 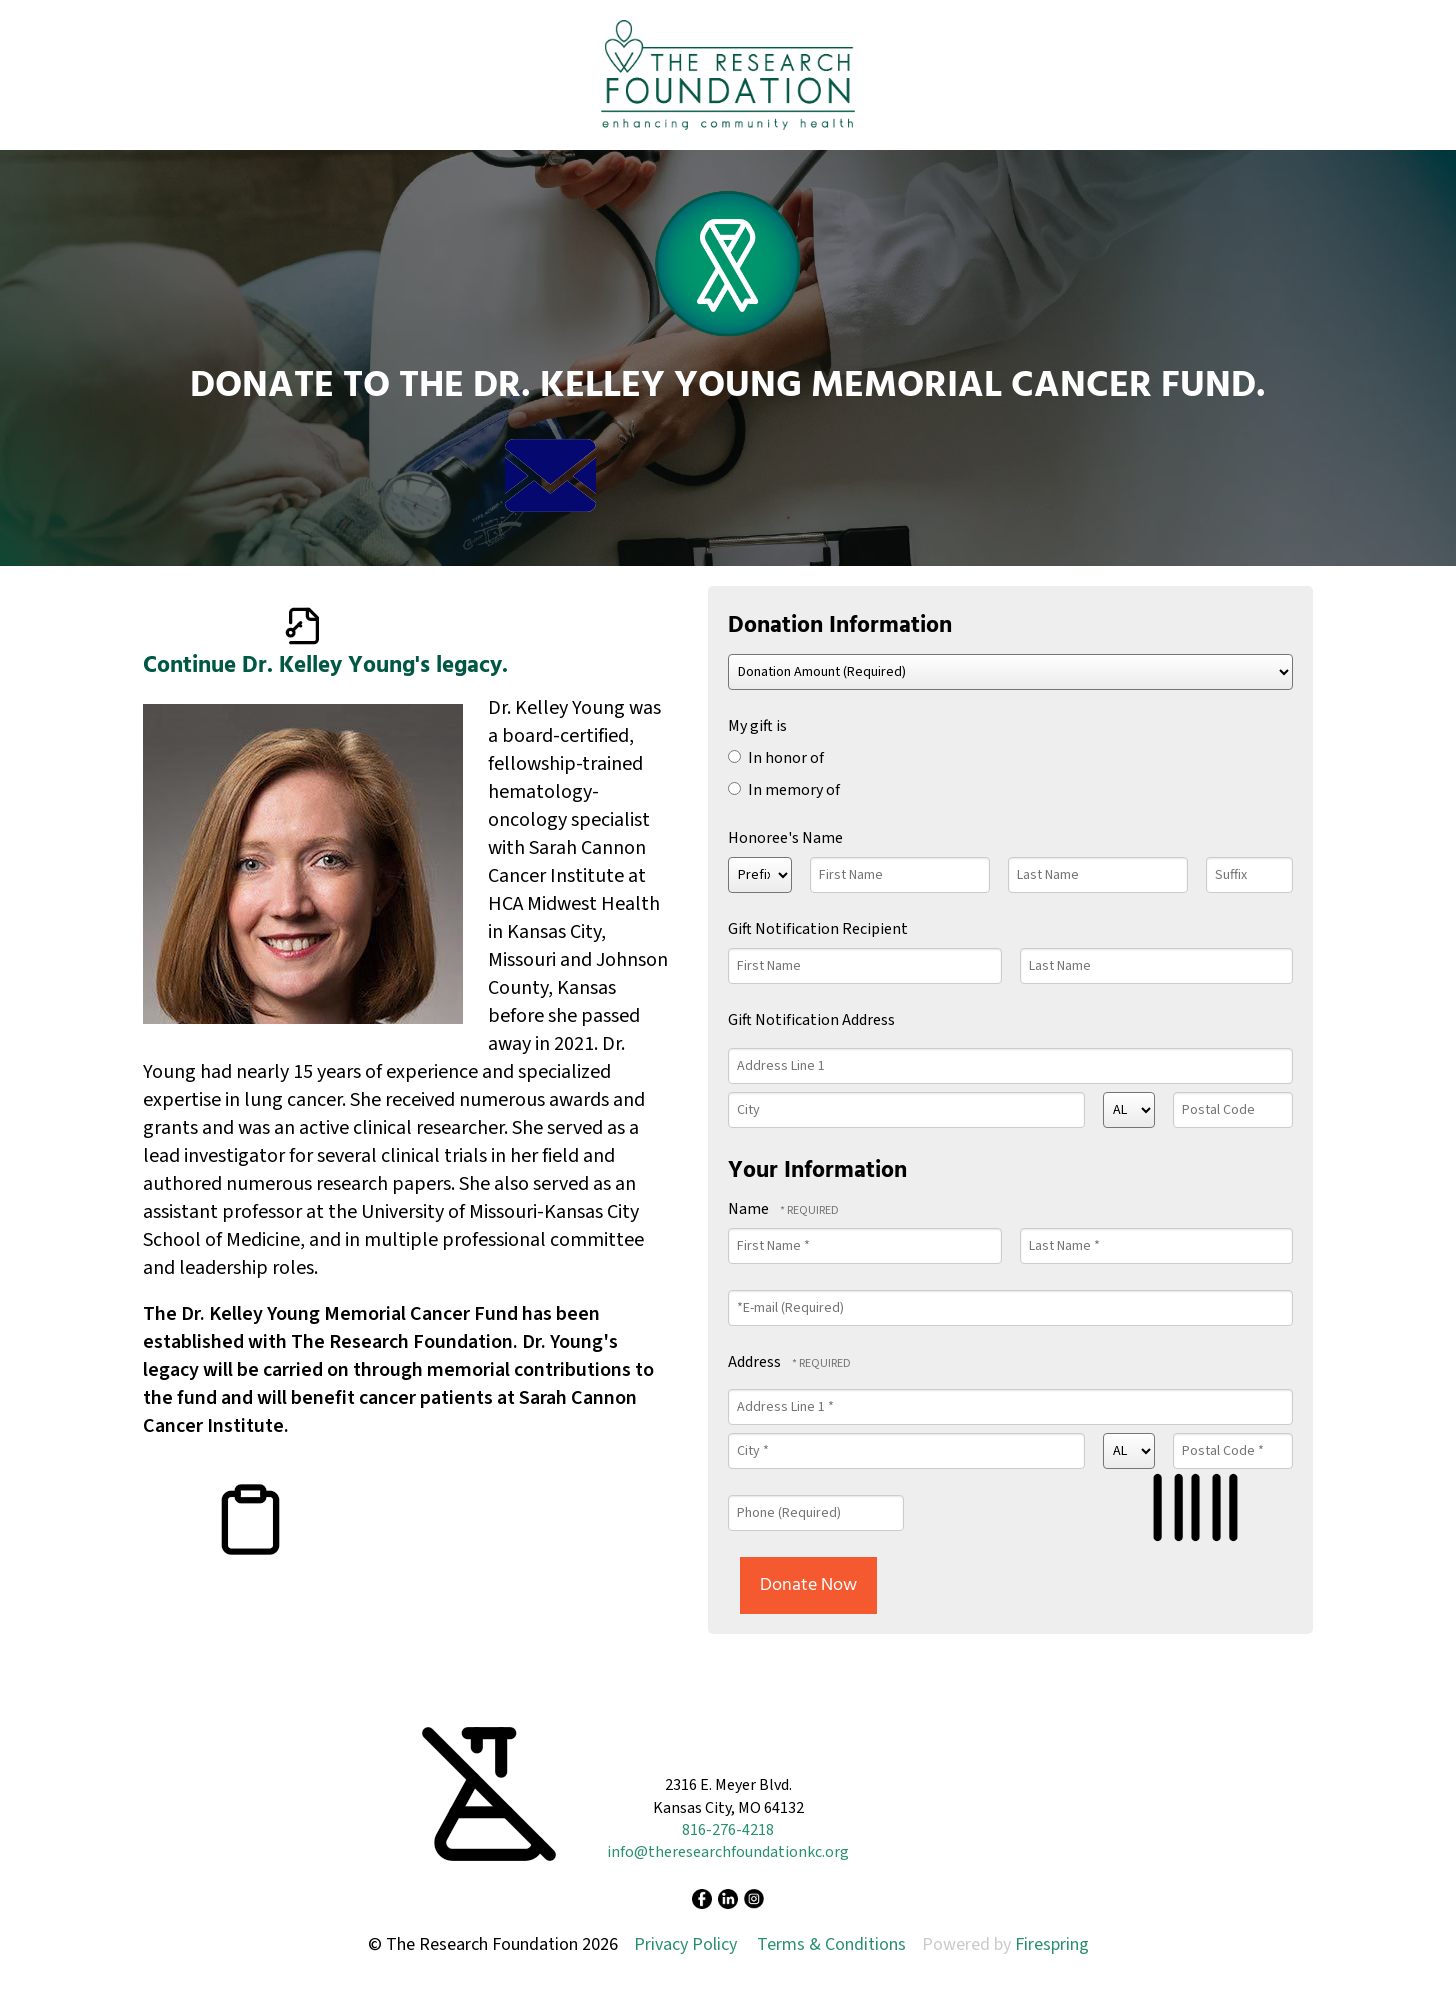 I want to click on open your inbox, so click(x=550, y=475).